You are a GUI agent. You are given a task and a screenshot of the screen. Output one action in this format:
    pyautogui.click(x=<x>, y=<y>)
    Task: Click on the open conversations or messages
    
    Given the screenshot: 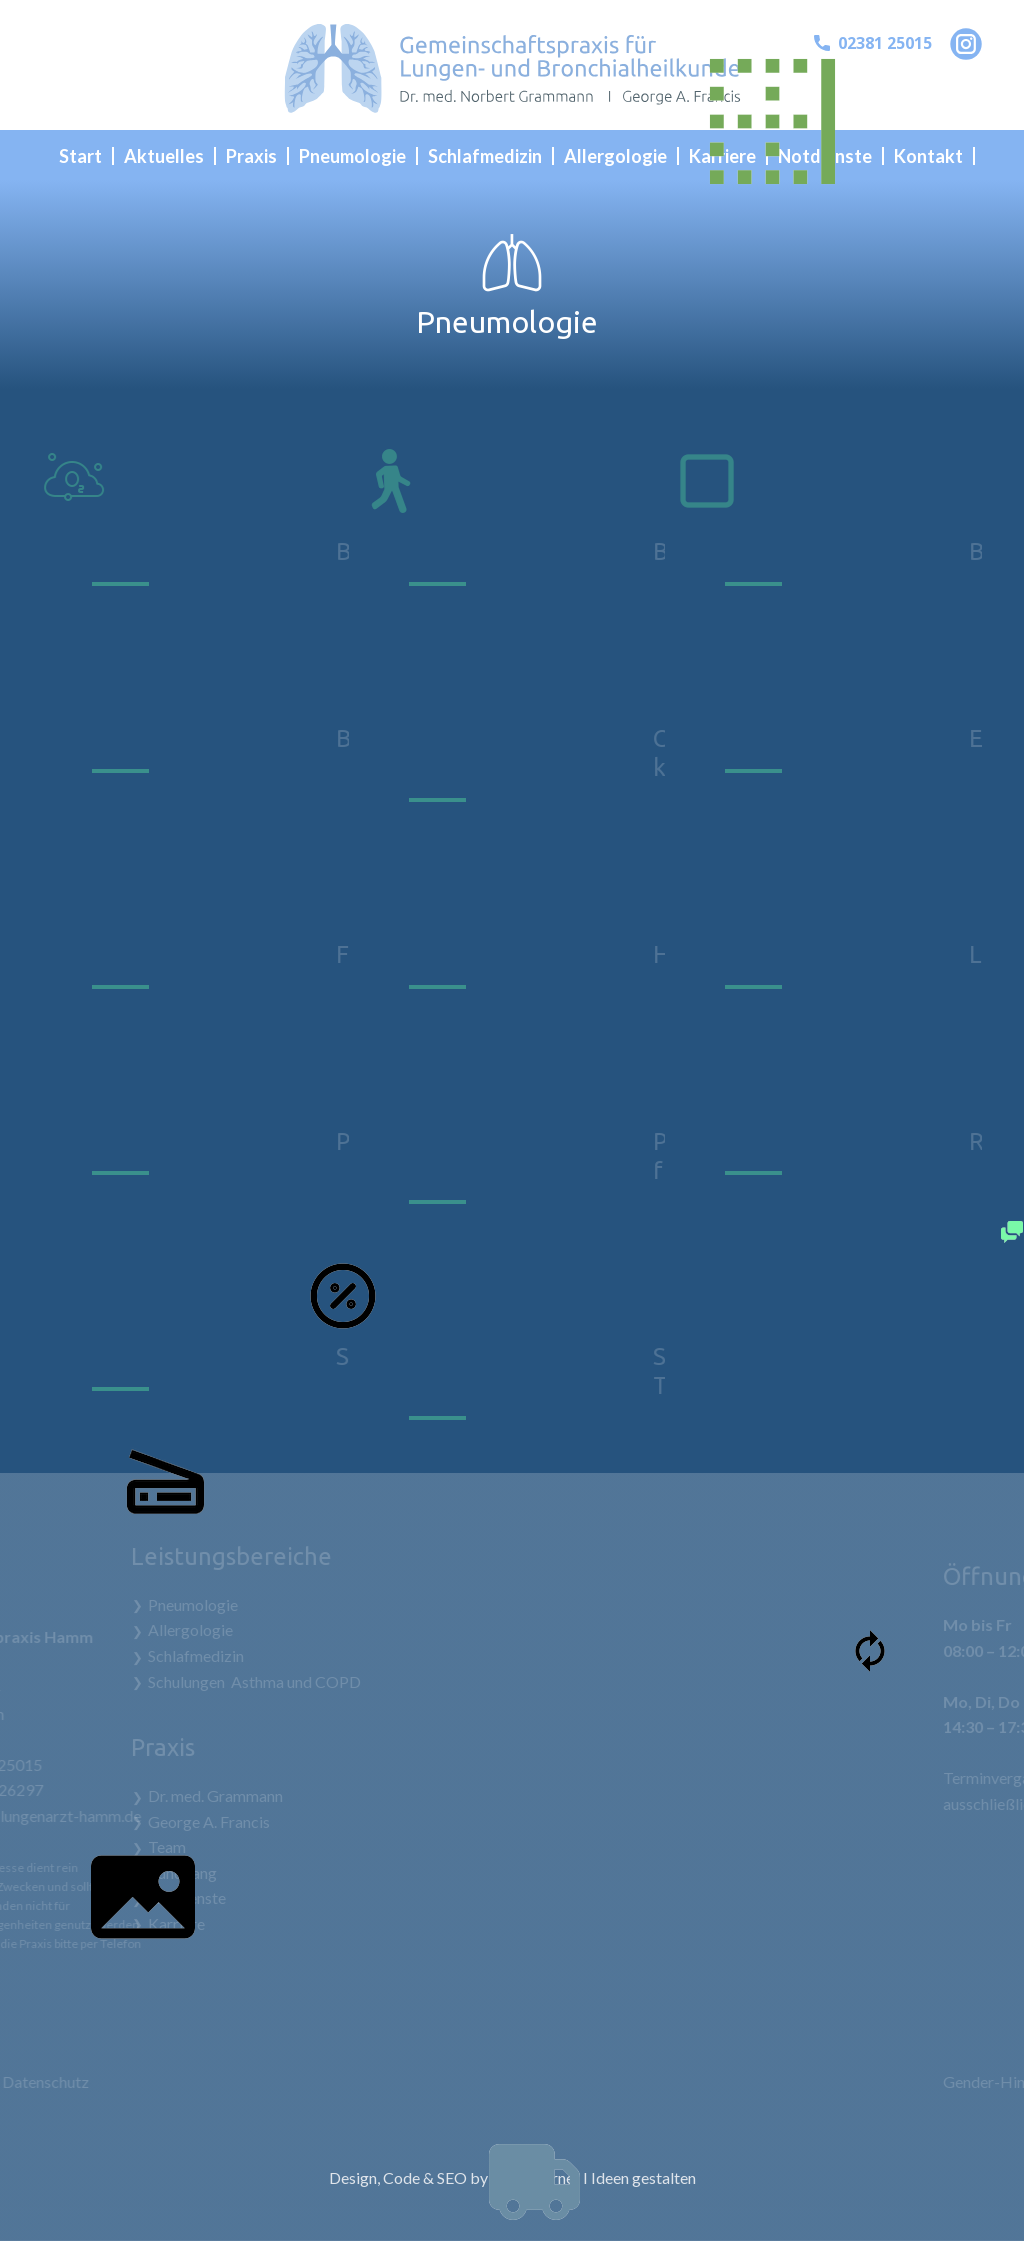 What is the action you would take?
    pyautogui.click(x=1012, y=1232)
    